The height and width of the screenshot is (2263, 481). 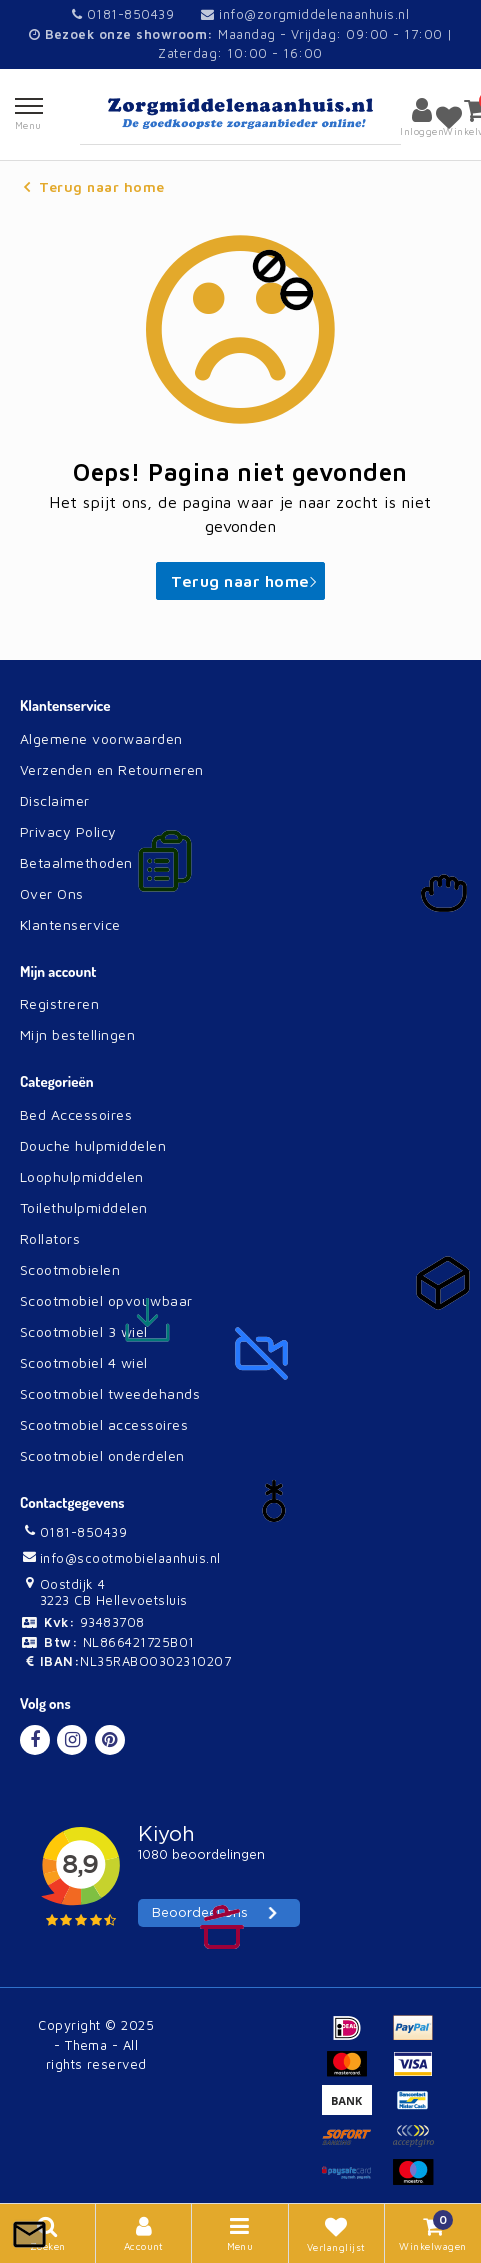 I want to click on view 3D object or model, so click(x=443, y=1283).